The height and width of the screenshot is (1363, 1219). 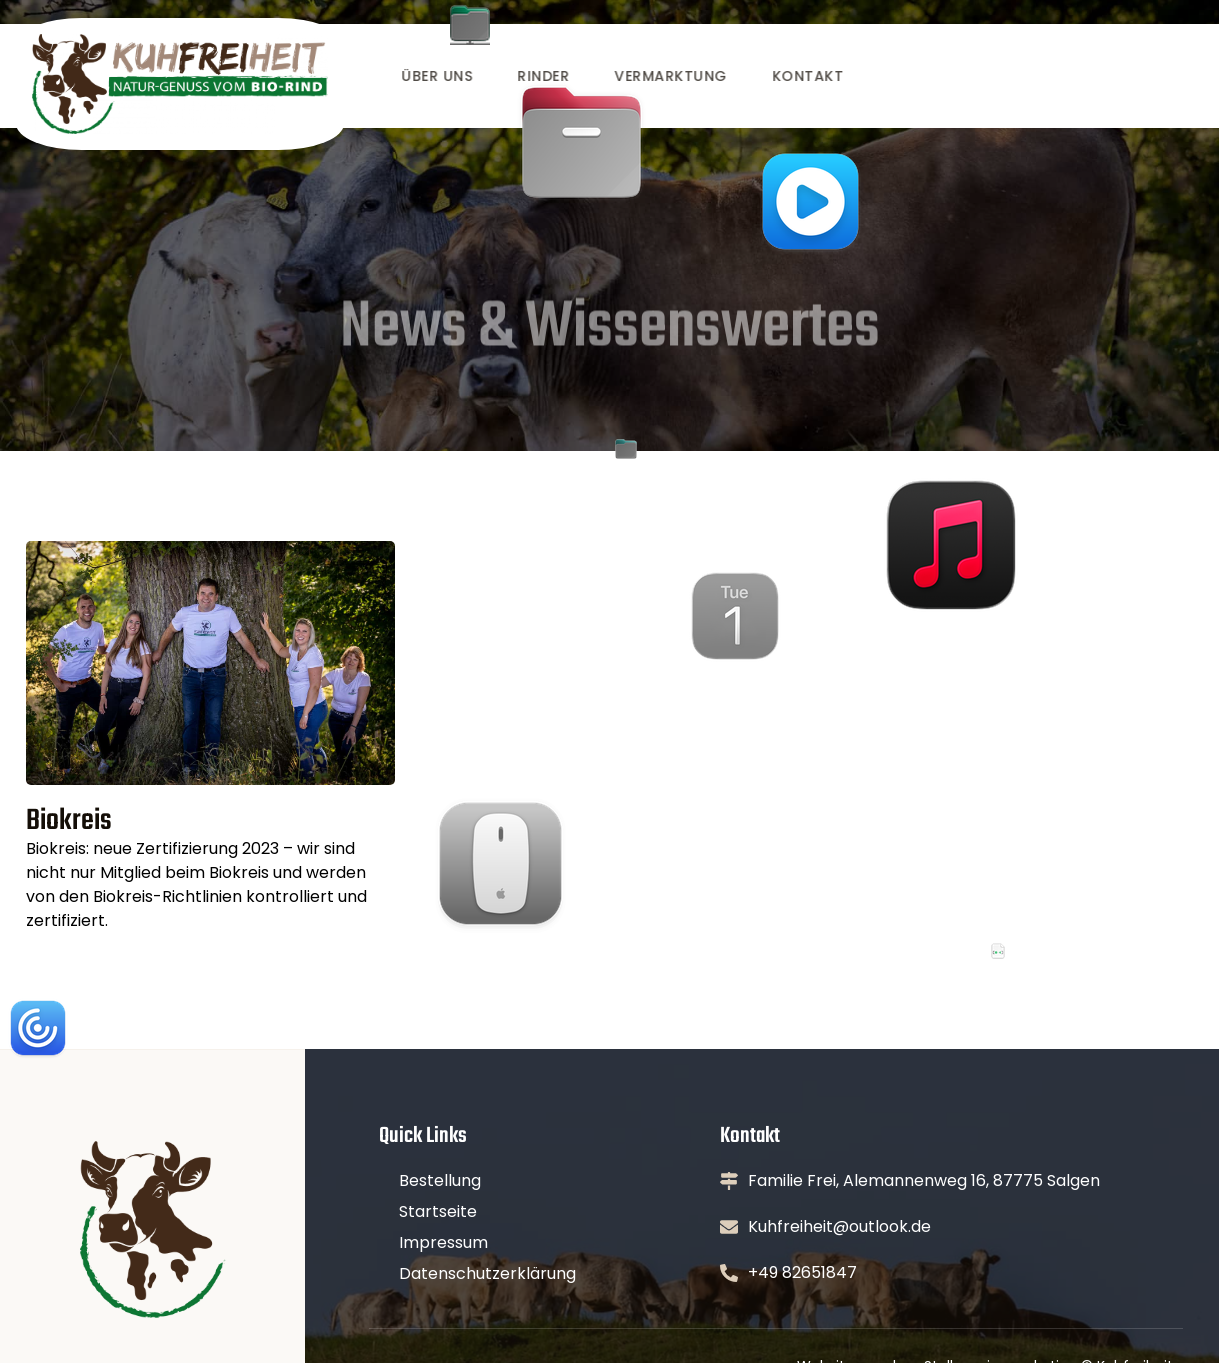 What do you see at coordinates (470, 25) in the screenshot?
I see `access a remote or network folder` at bounding box center [470, 25].